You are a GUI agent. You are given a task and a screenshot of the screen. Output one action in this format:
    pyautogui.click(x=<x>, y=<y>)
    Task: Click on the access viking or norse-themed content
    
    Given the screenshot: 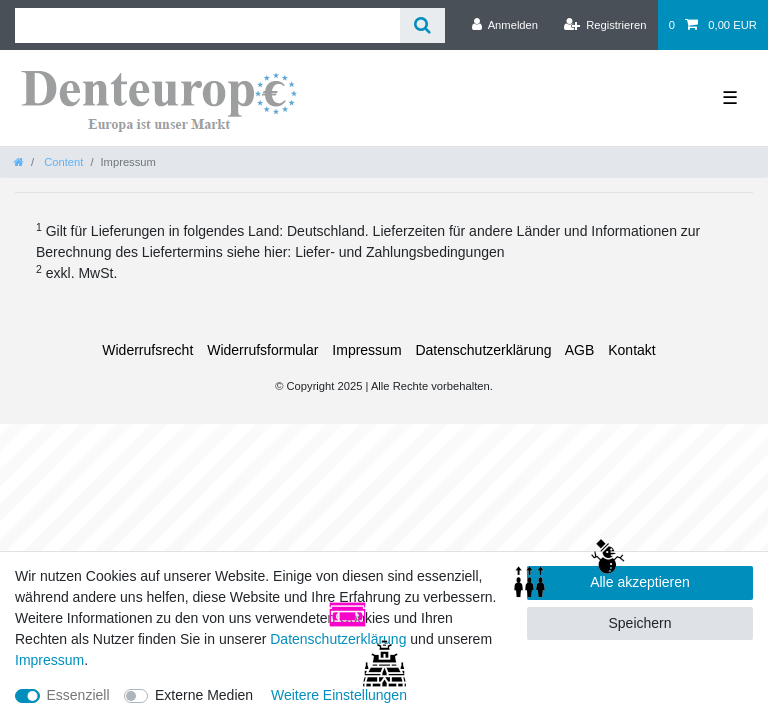 What is the action you would take?
    pyautogui.click(x=384, y=663)
    